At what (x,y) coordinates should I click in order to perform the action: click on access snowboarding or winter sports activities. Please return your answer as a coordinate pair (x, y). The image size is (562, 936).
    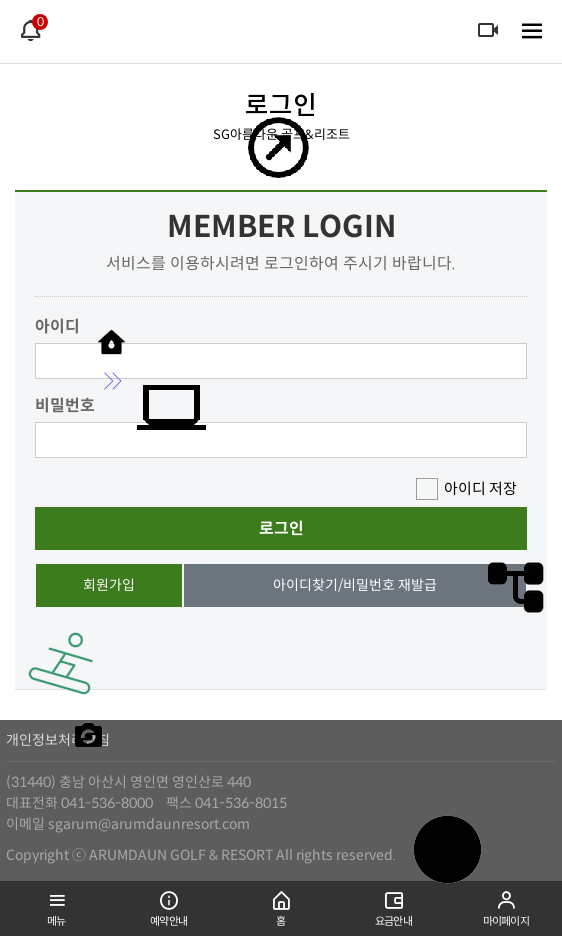
    Looking at the image, I should click on (64, 663).